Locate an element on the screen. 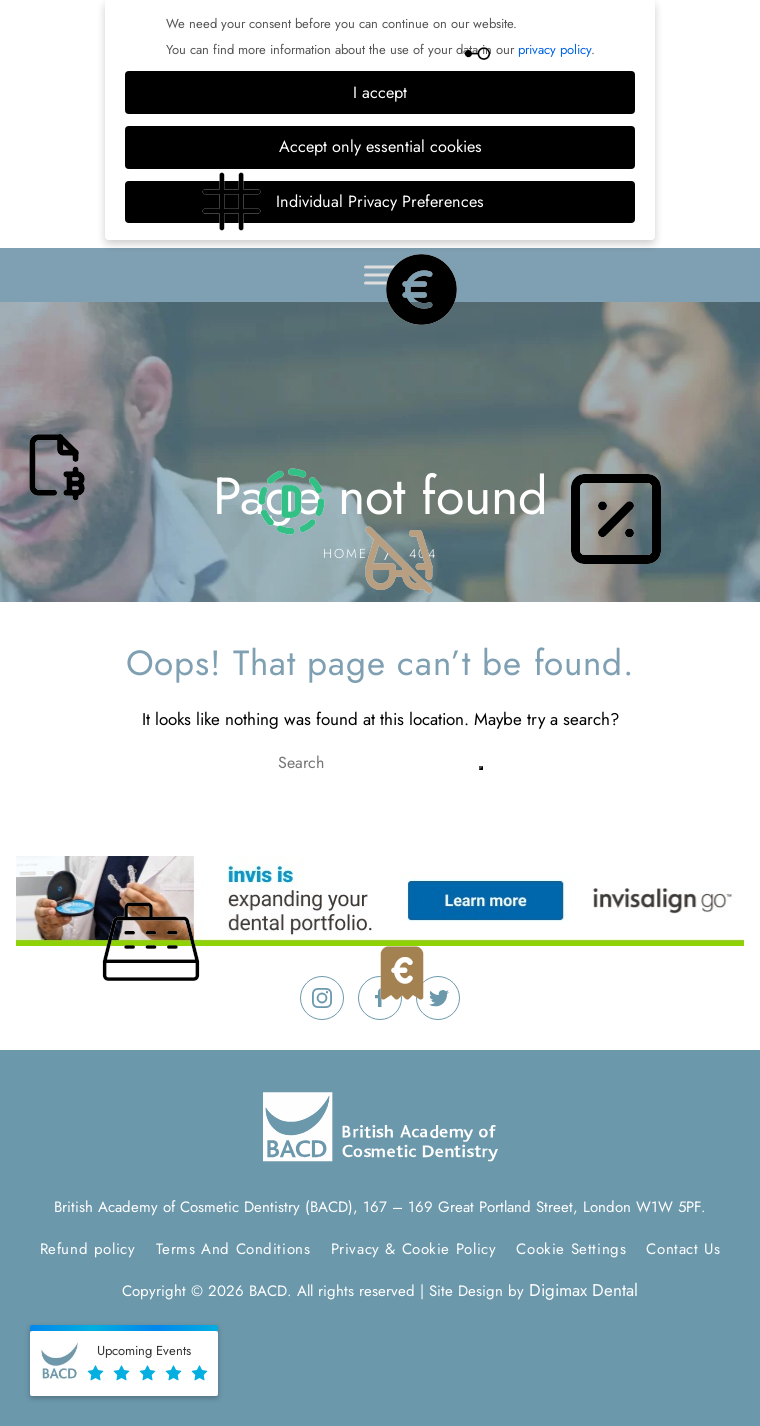 The width and height of the screenshot is (760, 1426). view euro payment receipt is located at coordinates (402, 973).